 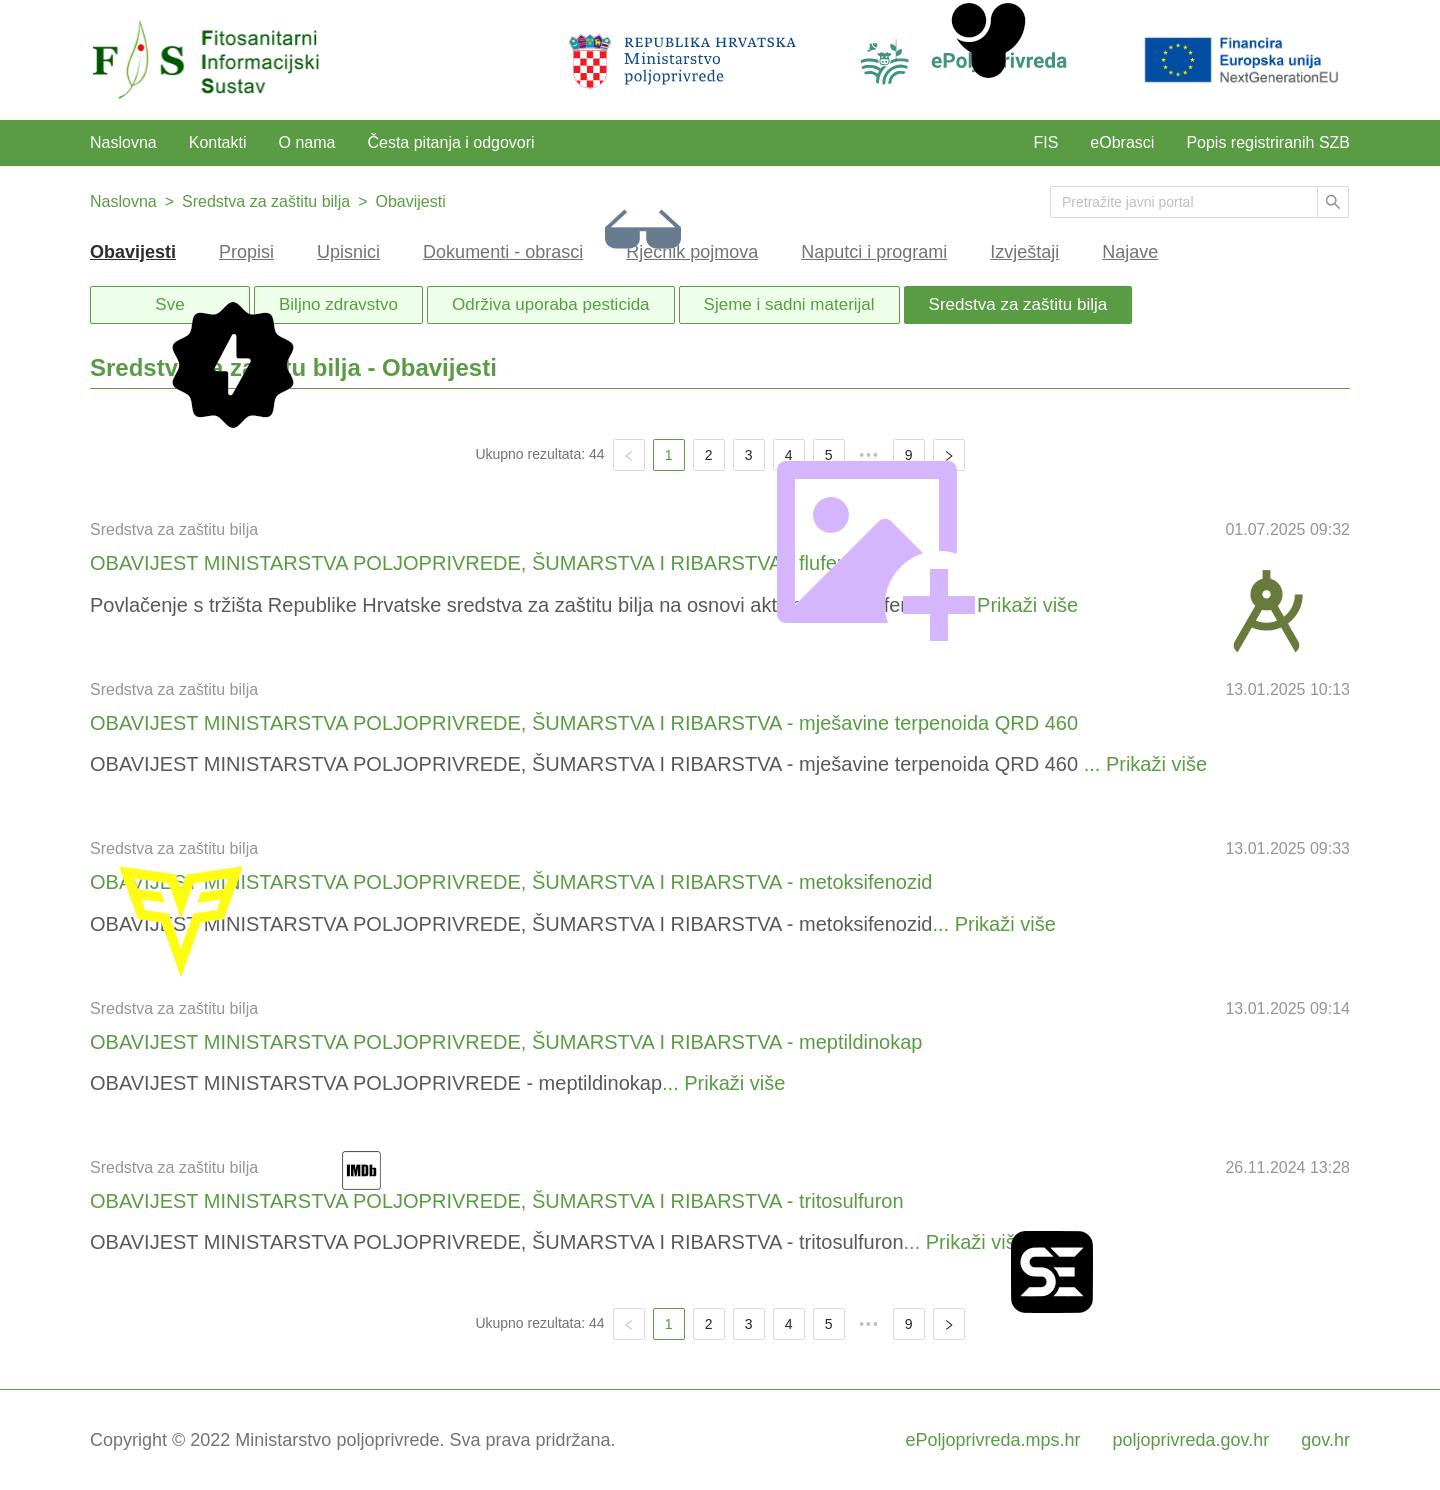 I want to click on add a new image or photo, so click(x=867, y=542).